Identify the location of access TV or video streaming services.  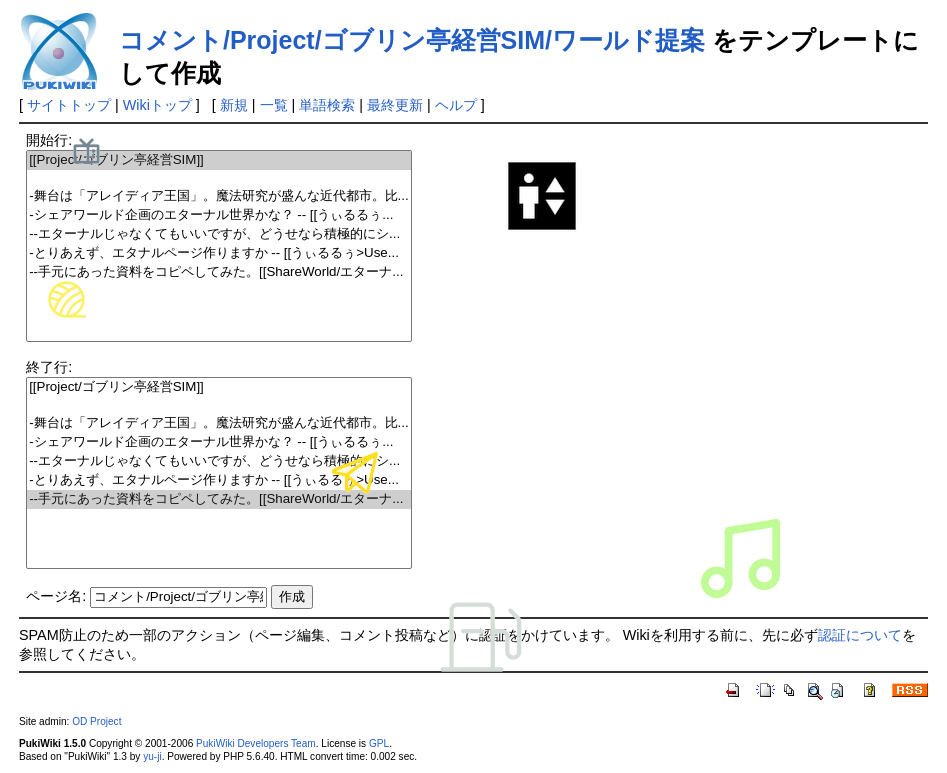
(86, 152).